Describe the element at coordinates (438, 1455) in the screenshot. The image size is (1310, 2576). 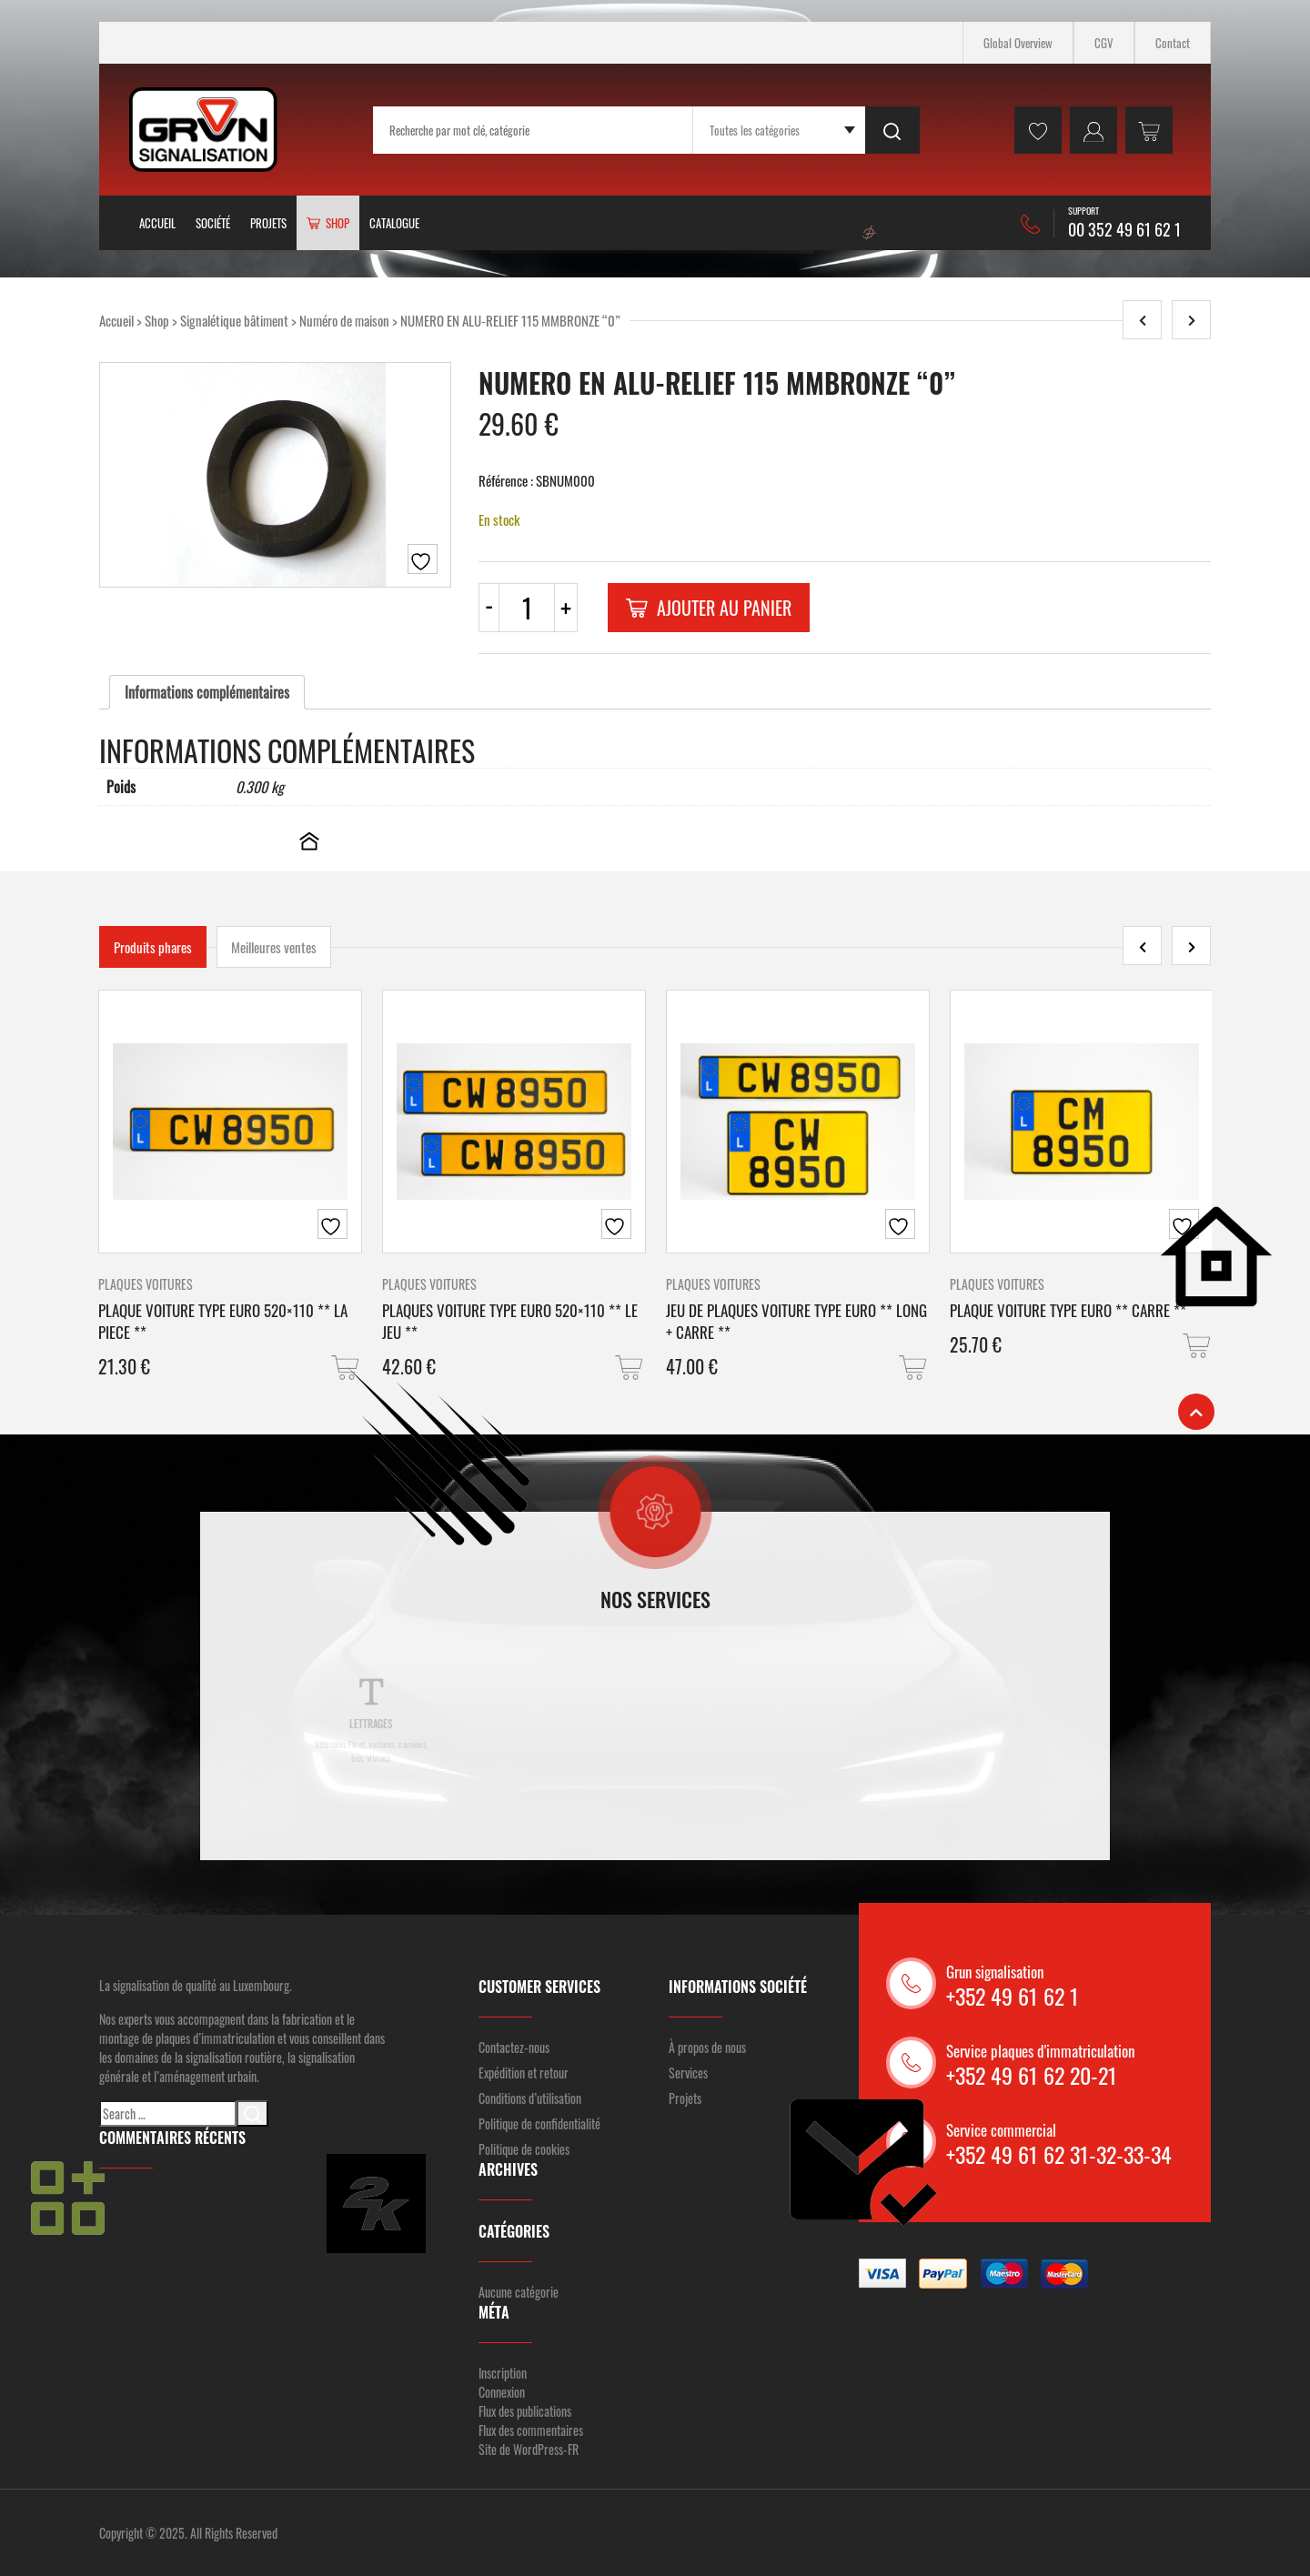
I see `meteor framework logo` at that location.